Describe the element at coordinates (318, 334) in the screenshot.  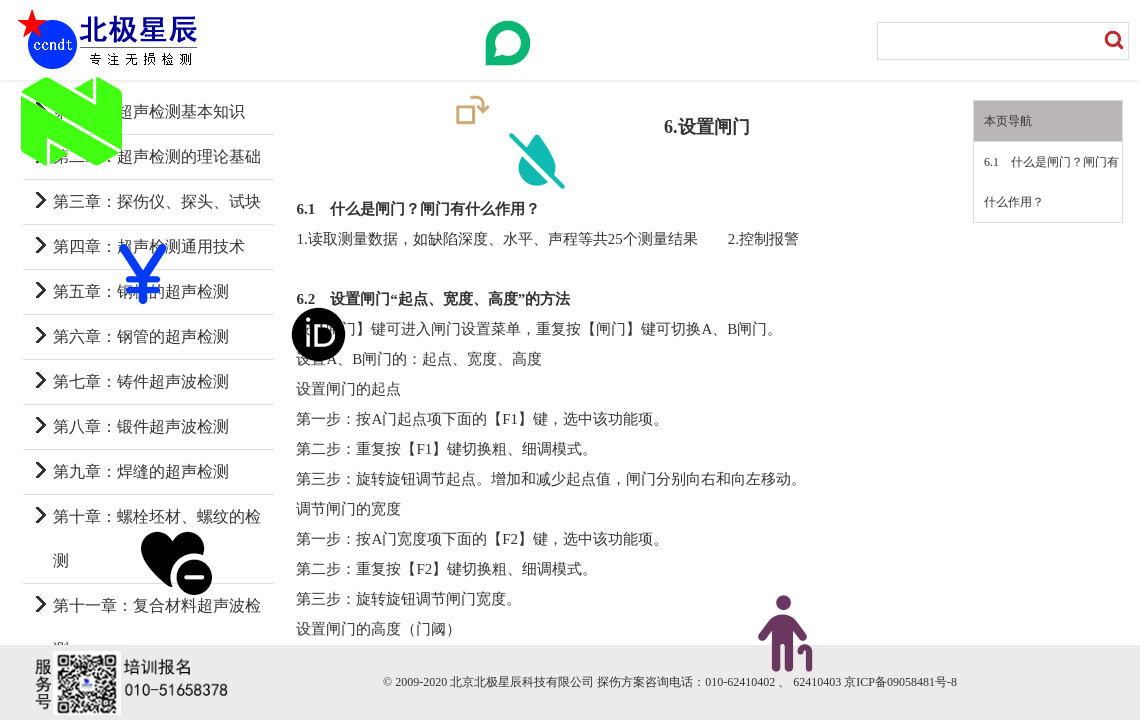
I see `link to ORCID researcher profile` at that location.